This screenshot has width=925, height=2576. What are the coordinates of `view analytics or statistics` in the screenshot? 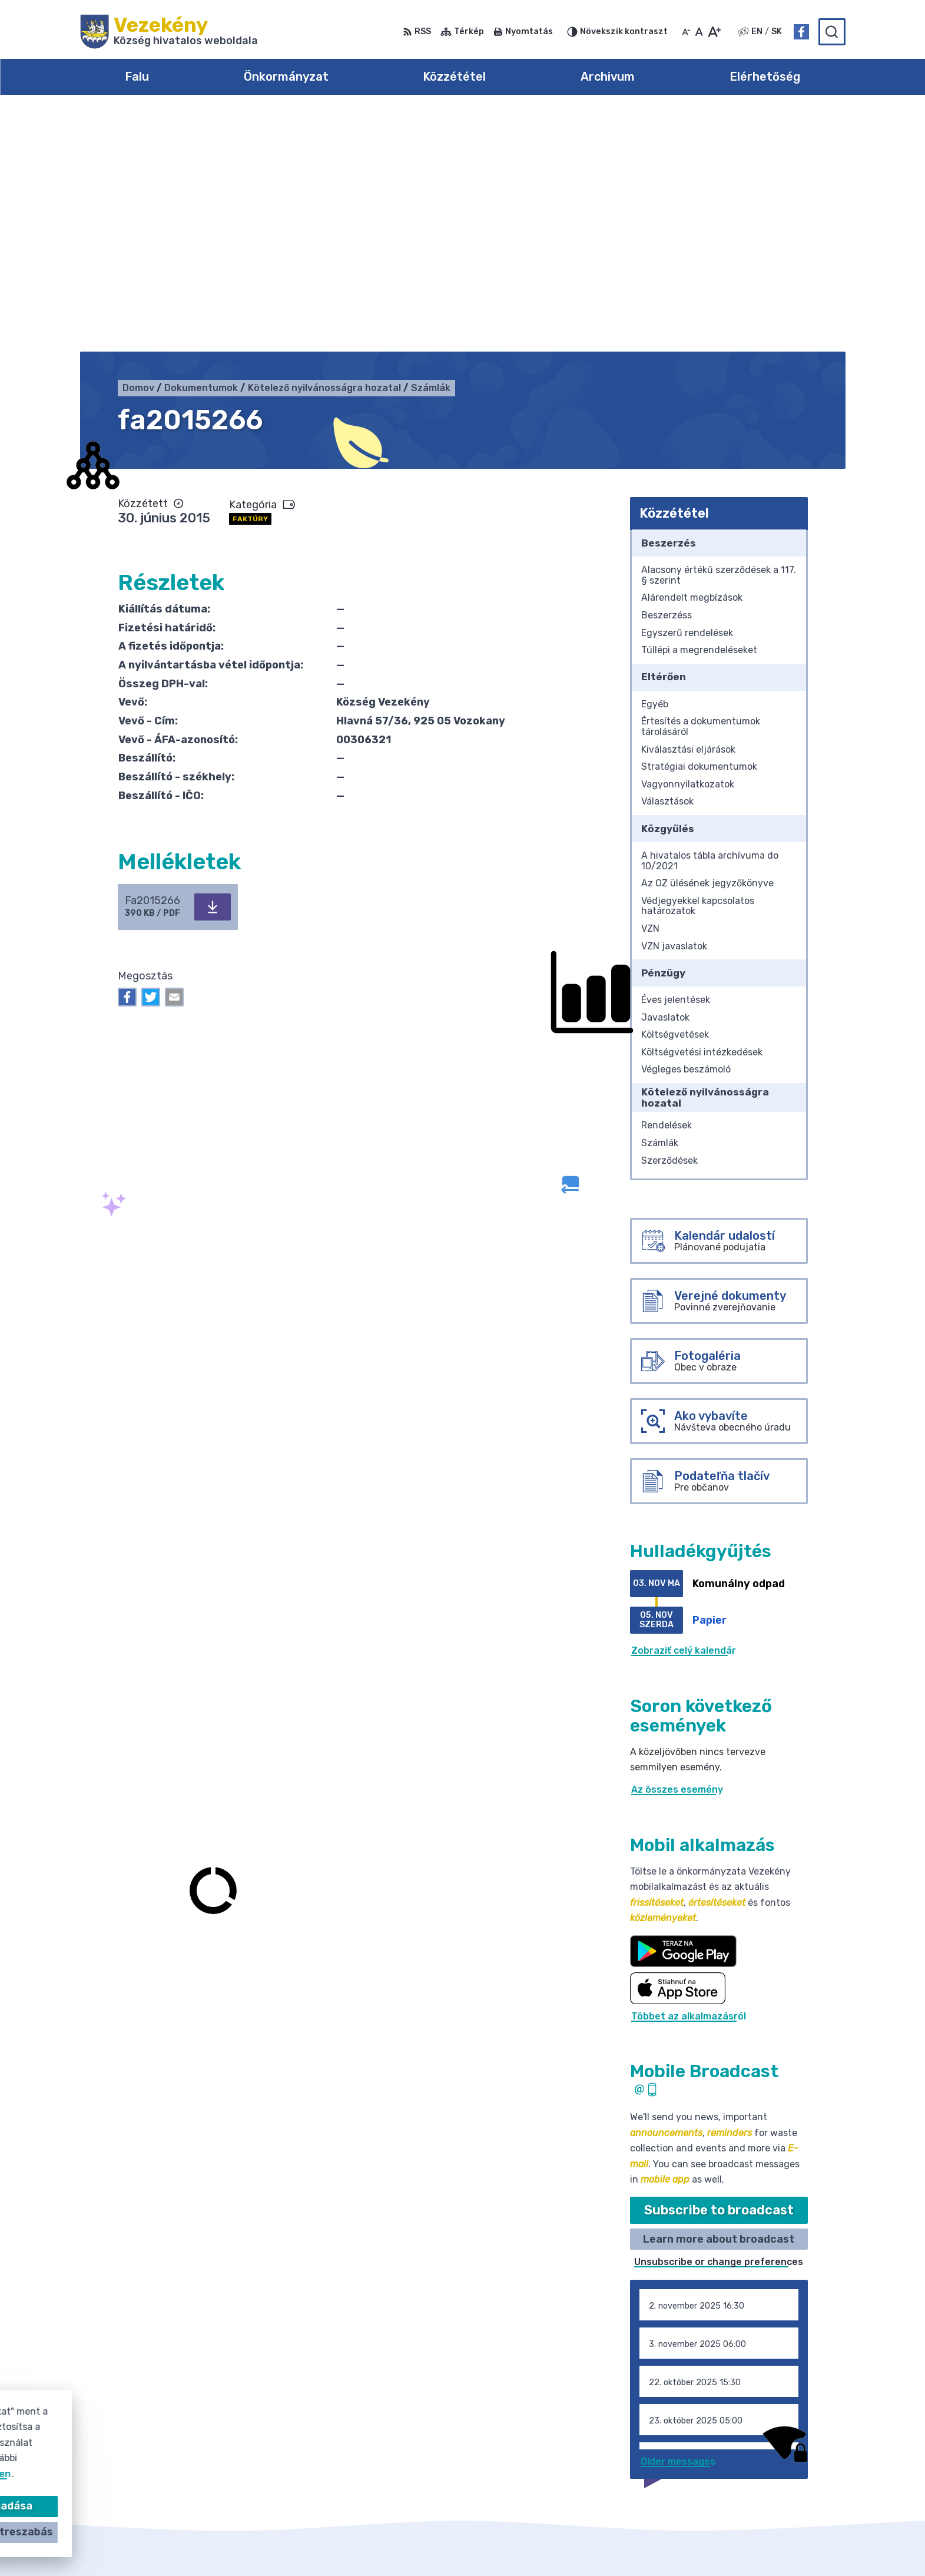 It's located at (592, 992).